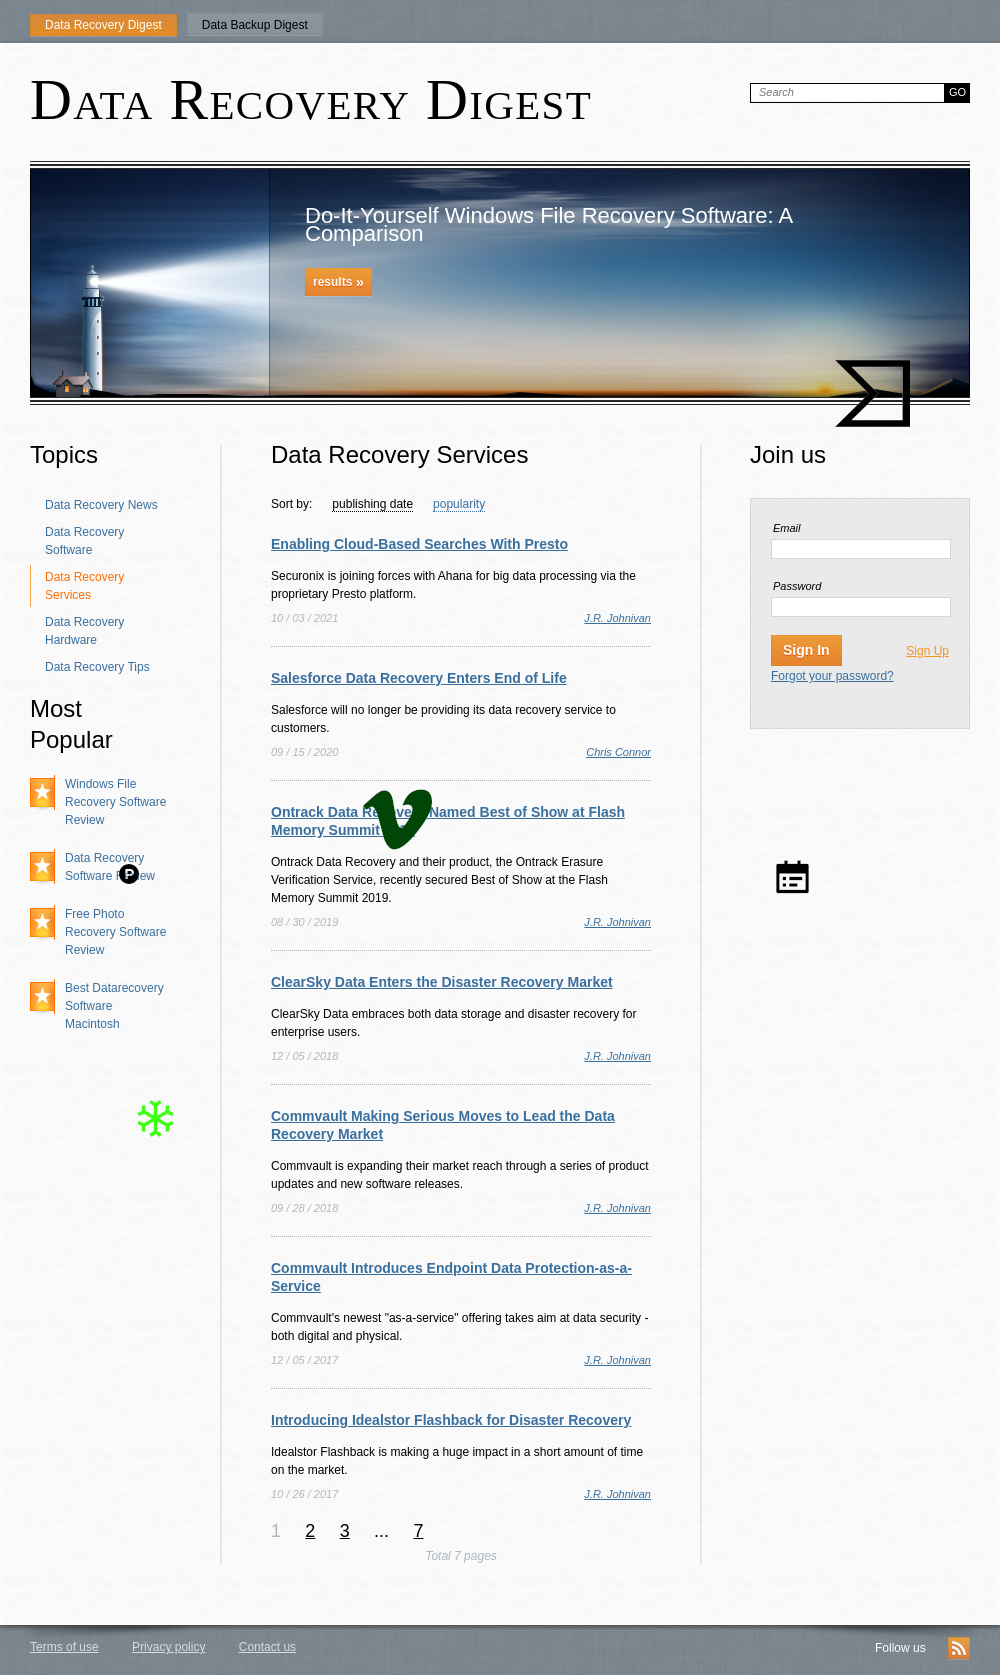 The image size is (1000, 1675). What do you see at coordinates (872, 393) in the screenshot?
I see `open virustotal malware scanning service` at bounding box center [872, 393].